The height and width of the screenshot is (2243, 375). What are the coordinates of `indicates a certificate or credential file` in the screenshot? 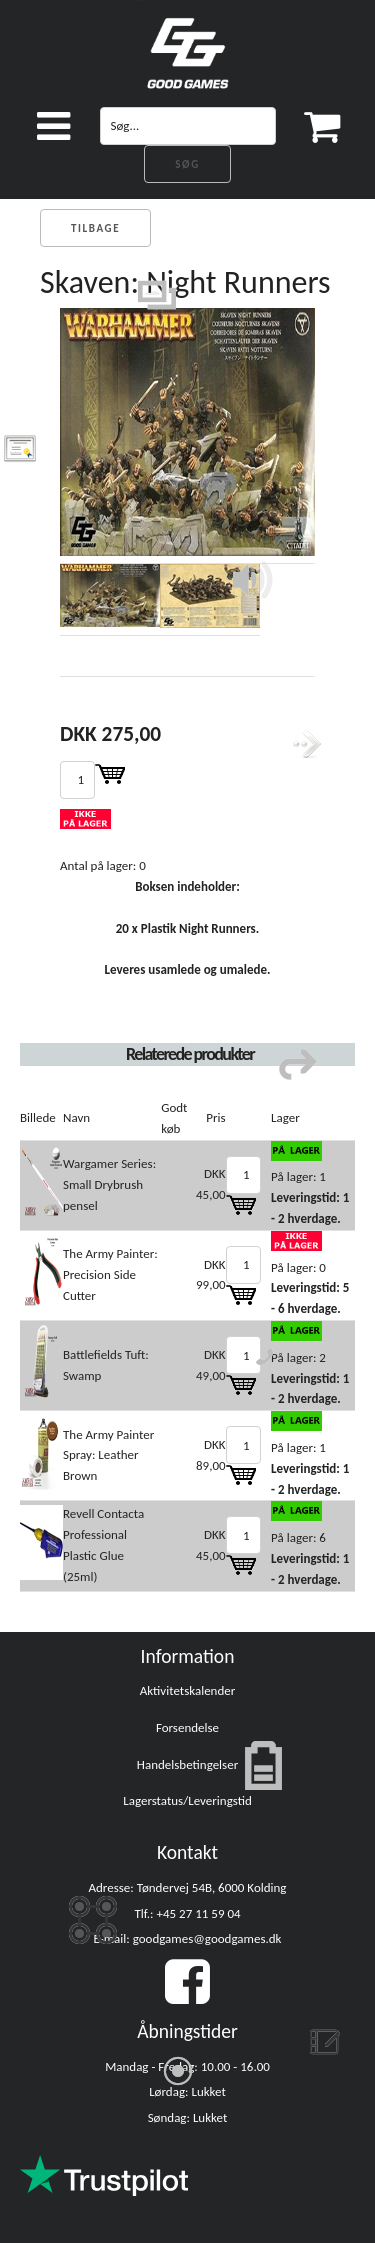 It's located at (20, 449).